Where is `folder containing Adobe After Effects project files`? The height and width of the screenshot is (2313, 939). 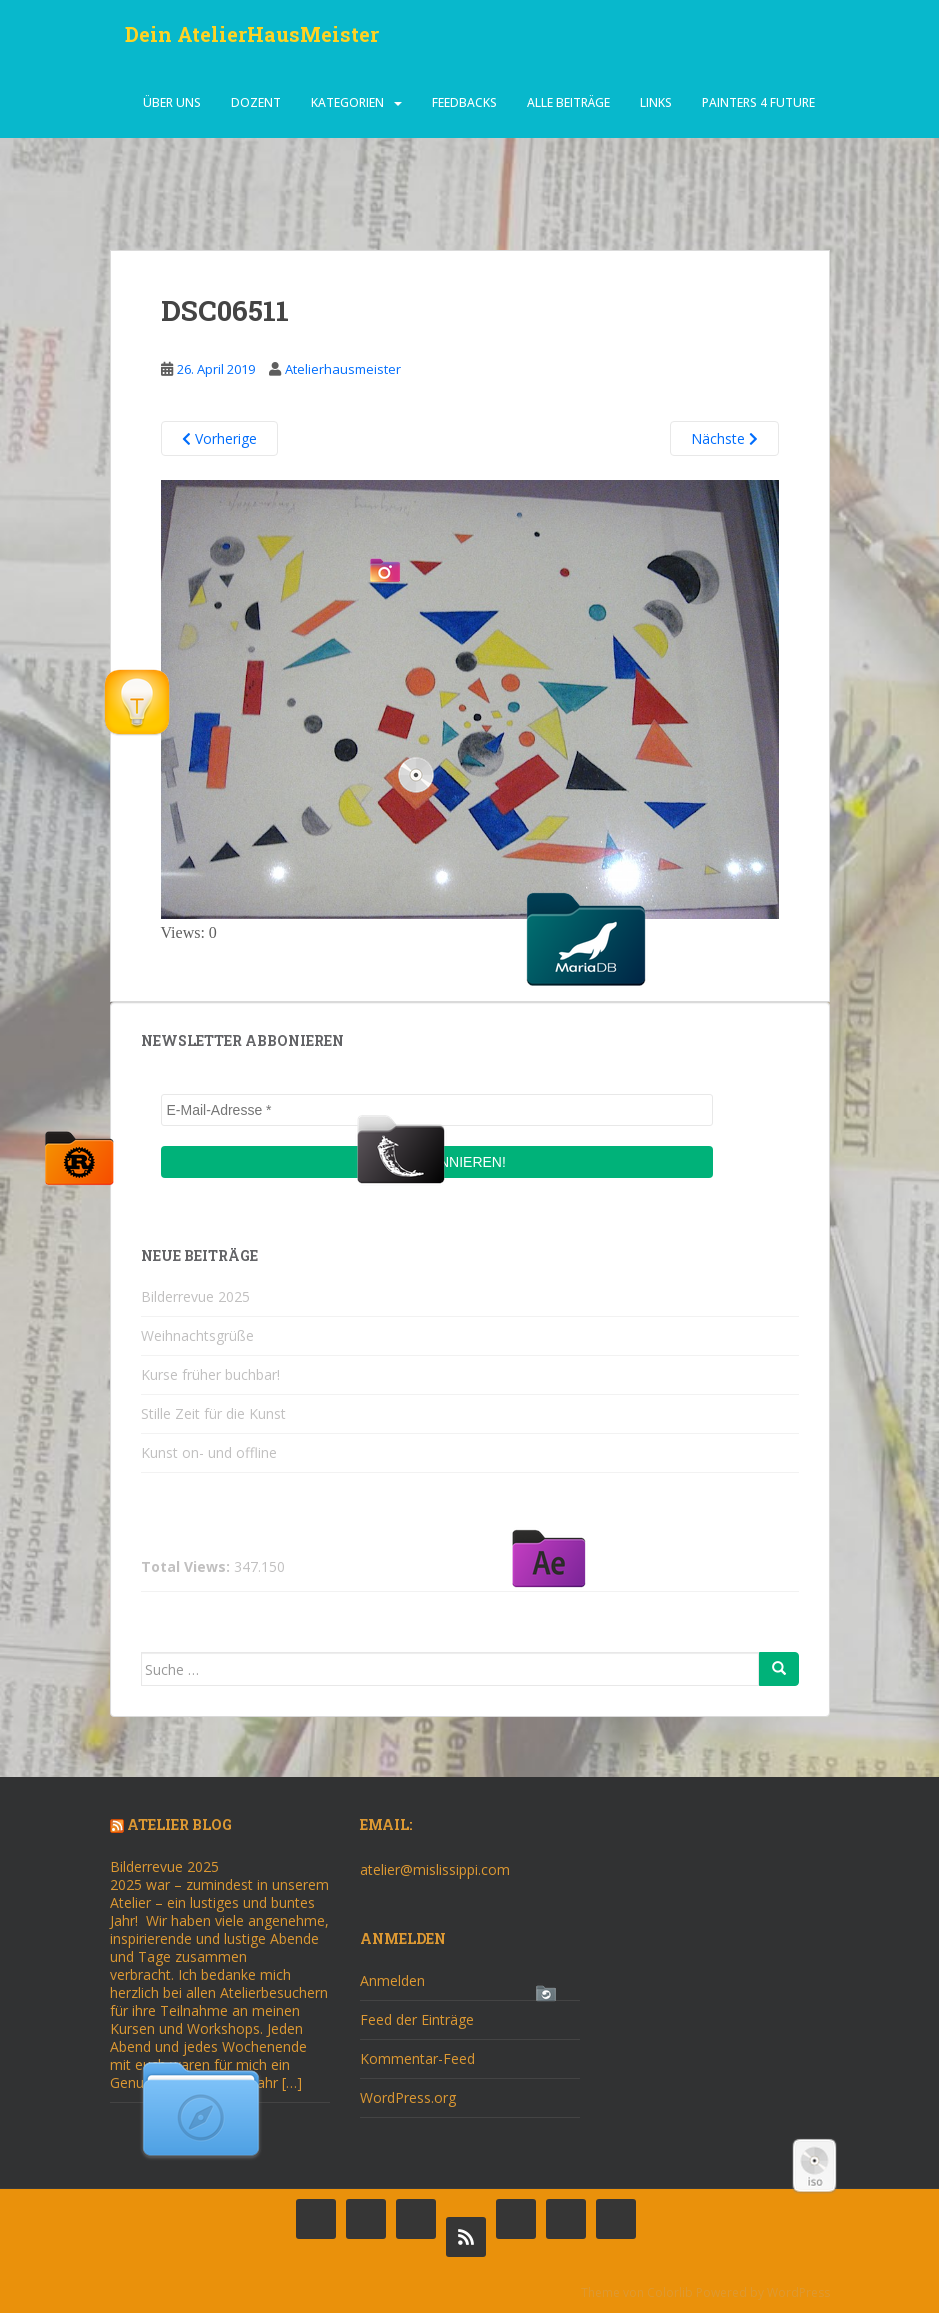
folder containing Adobe After Effects project files is located at coordinates (548, 1560).